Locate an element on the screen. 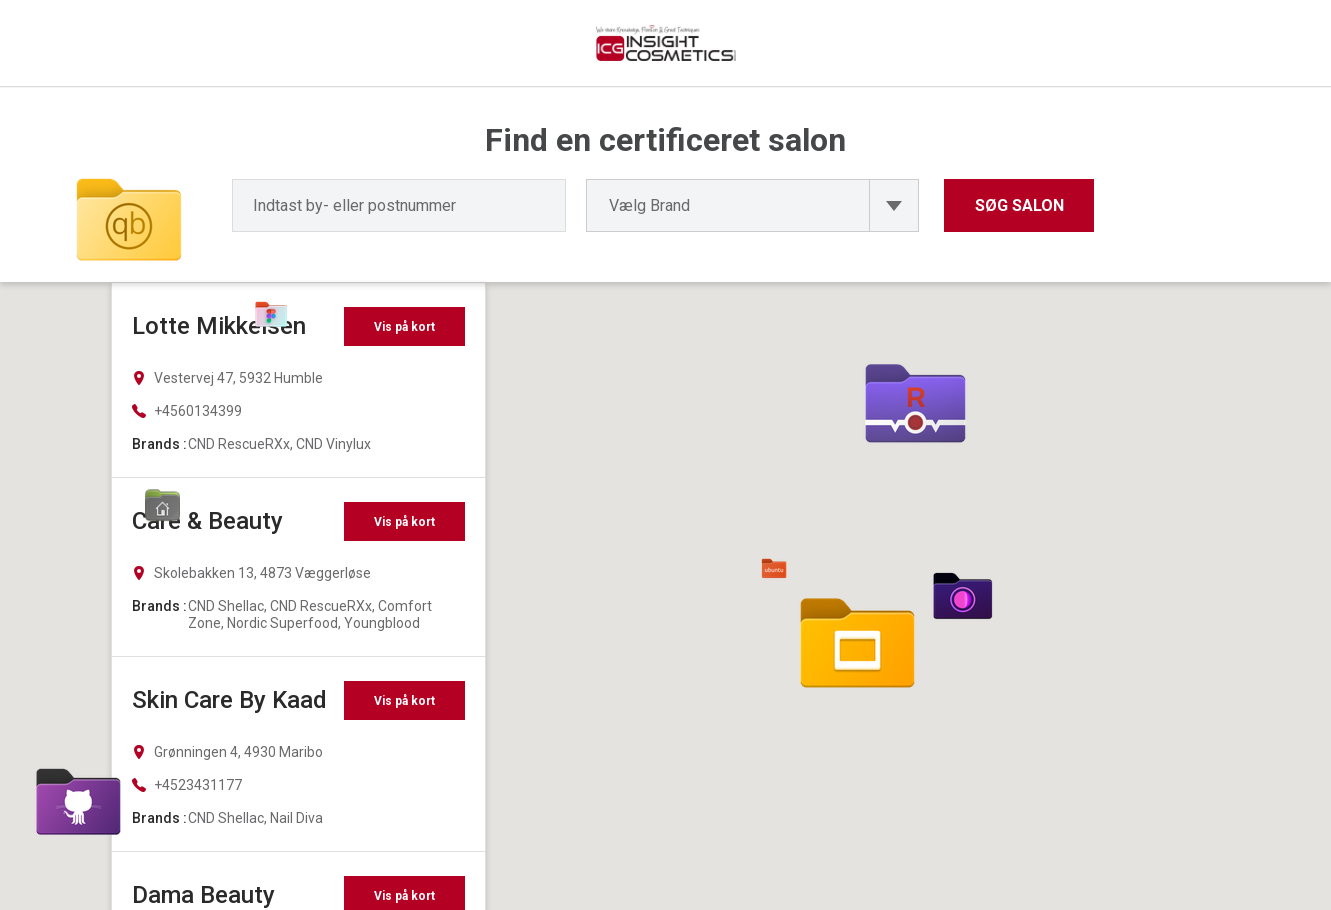  folder for Pokémon Team Rocket collection or fan content is located at coordinates (915, 406).